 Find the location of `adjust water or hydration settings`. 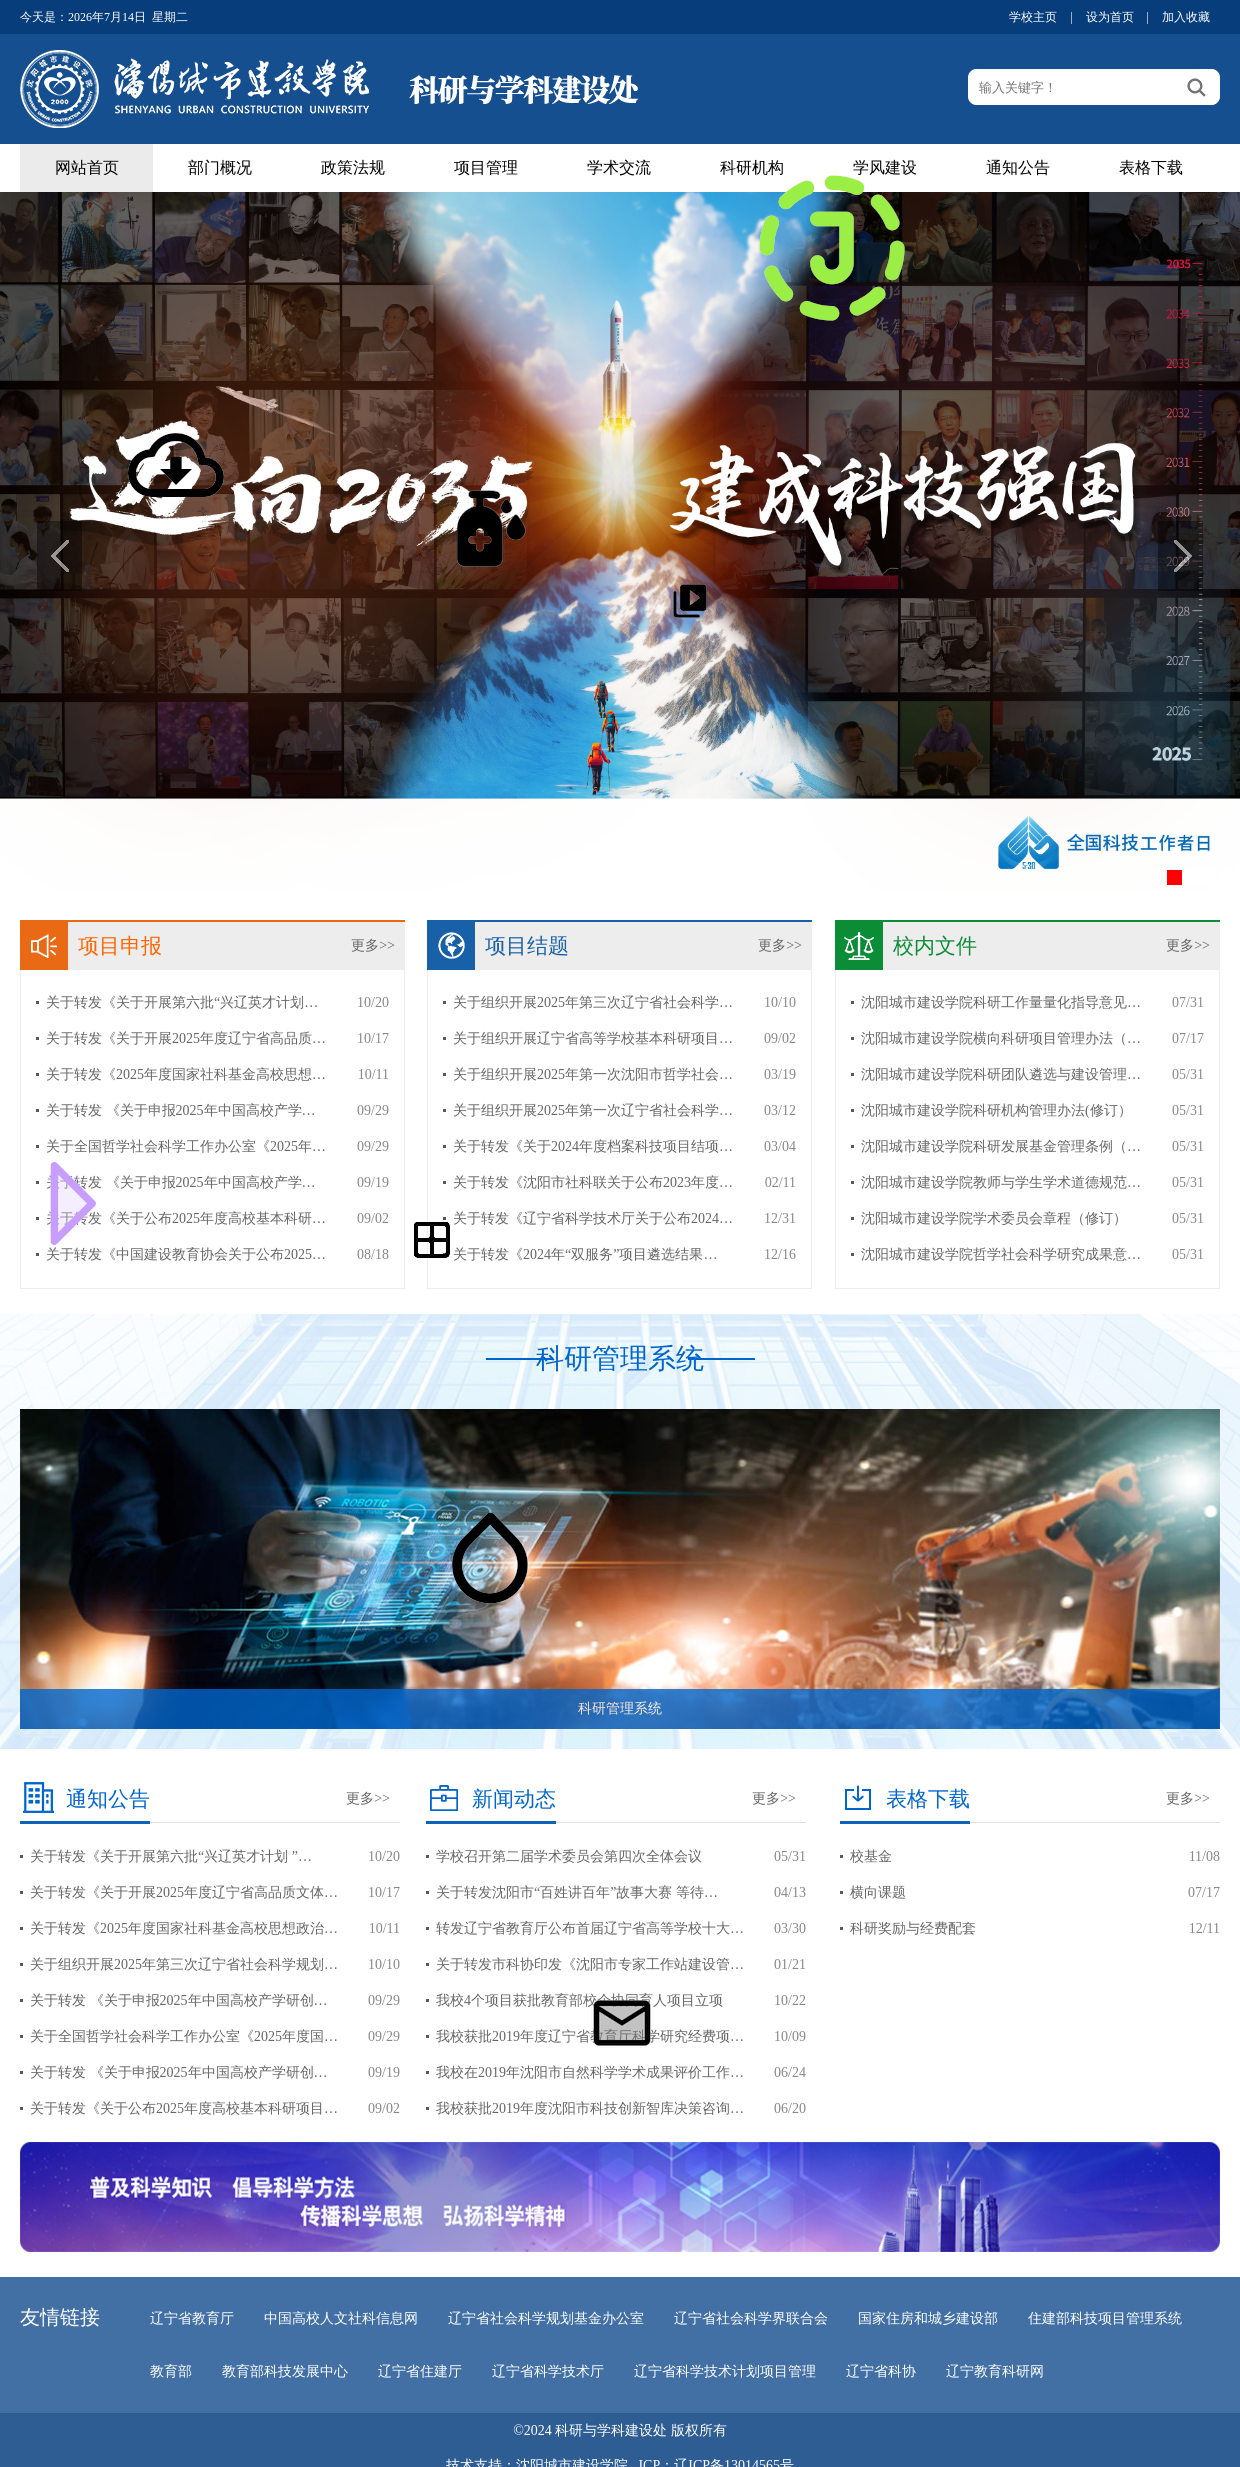

adjust water or hydration settings is located at coordinates (490, 1558).